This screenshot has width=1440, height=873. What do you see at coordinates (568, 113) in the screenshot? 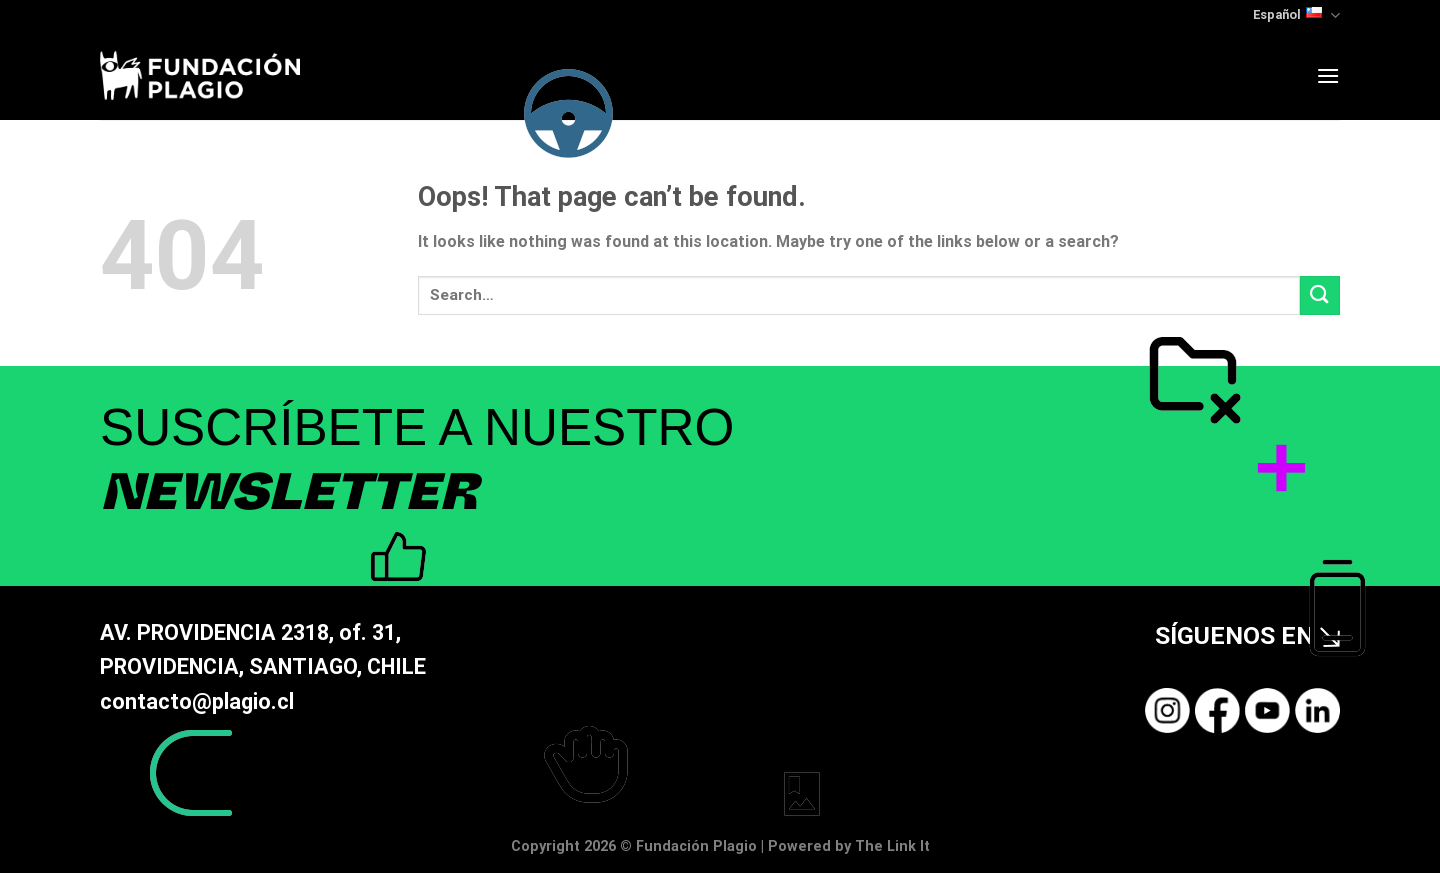
I see `access driving or navigation mode` at bounding box center [568, 113].